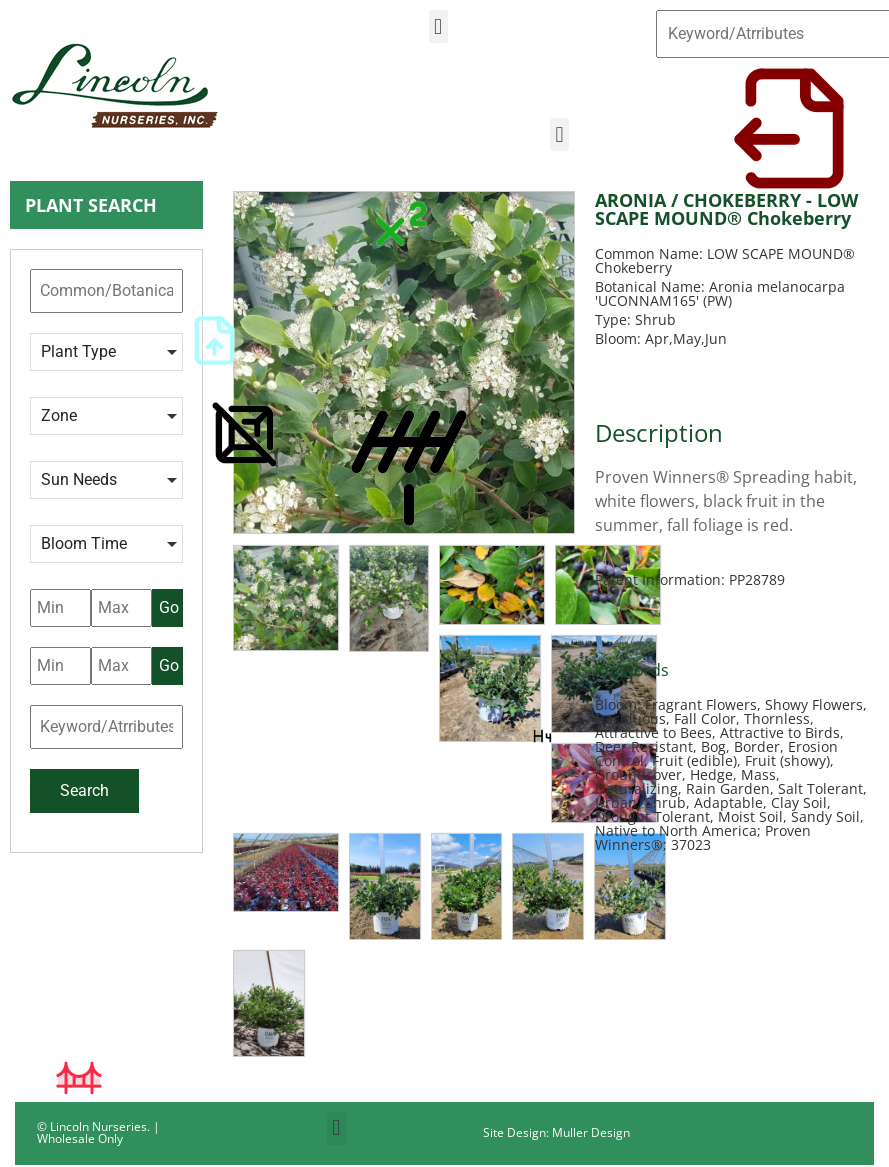 This screenshot has height=1167, width=889. What do you see at coordinates (409, 468) in the screenshot?
I see `indicates wireless signal or broadcast status` at bounding box center [409, 468].